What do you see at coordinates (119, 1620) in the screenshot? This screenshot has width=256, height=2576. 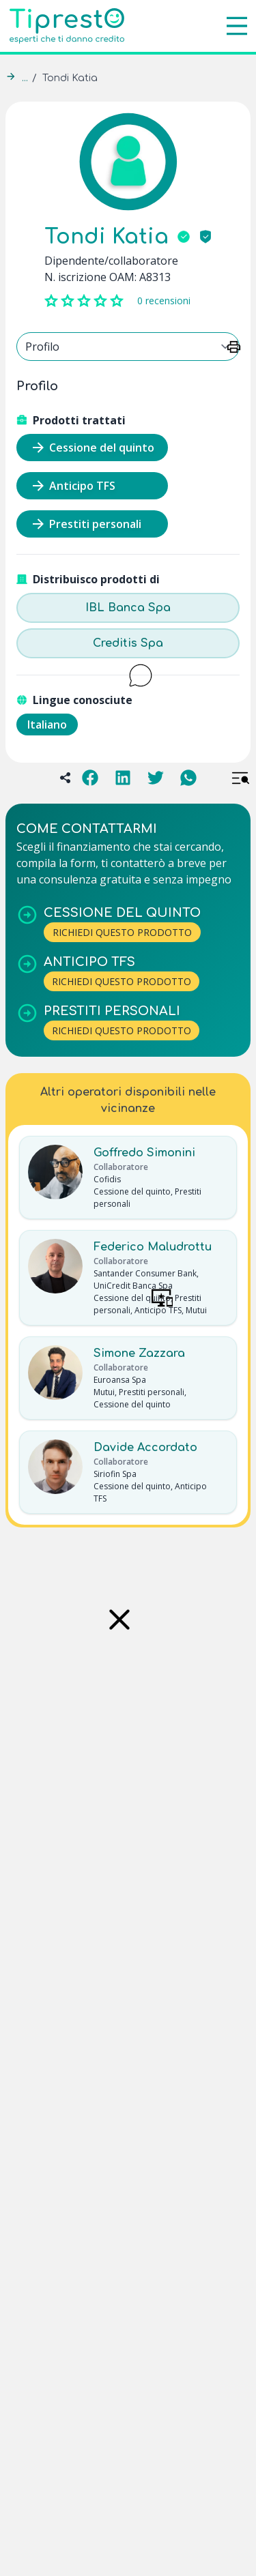 I see `close or dismiss a dialog` at bounding box center [119, 1620].